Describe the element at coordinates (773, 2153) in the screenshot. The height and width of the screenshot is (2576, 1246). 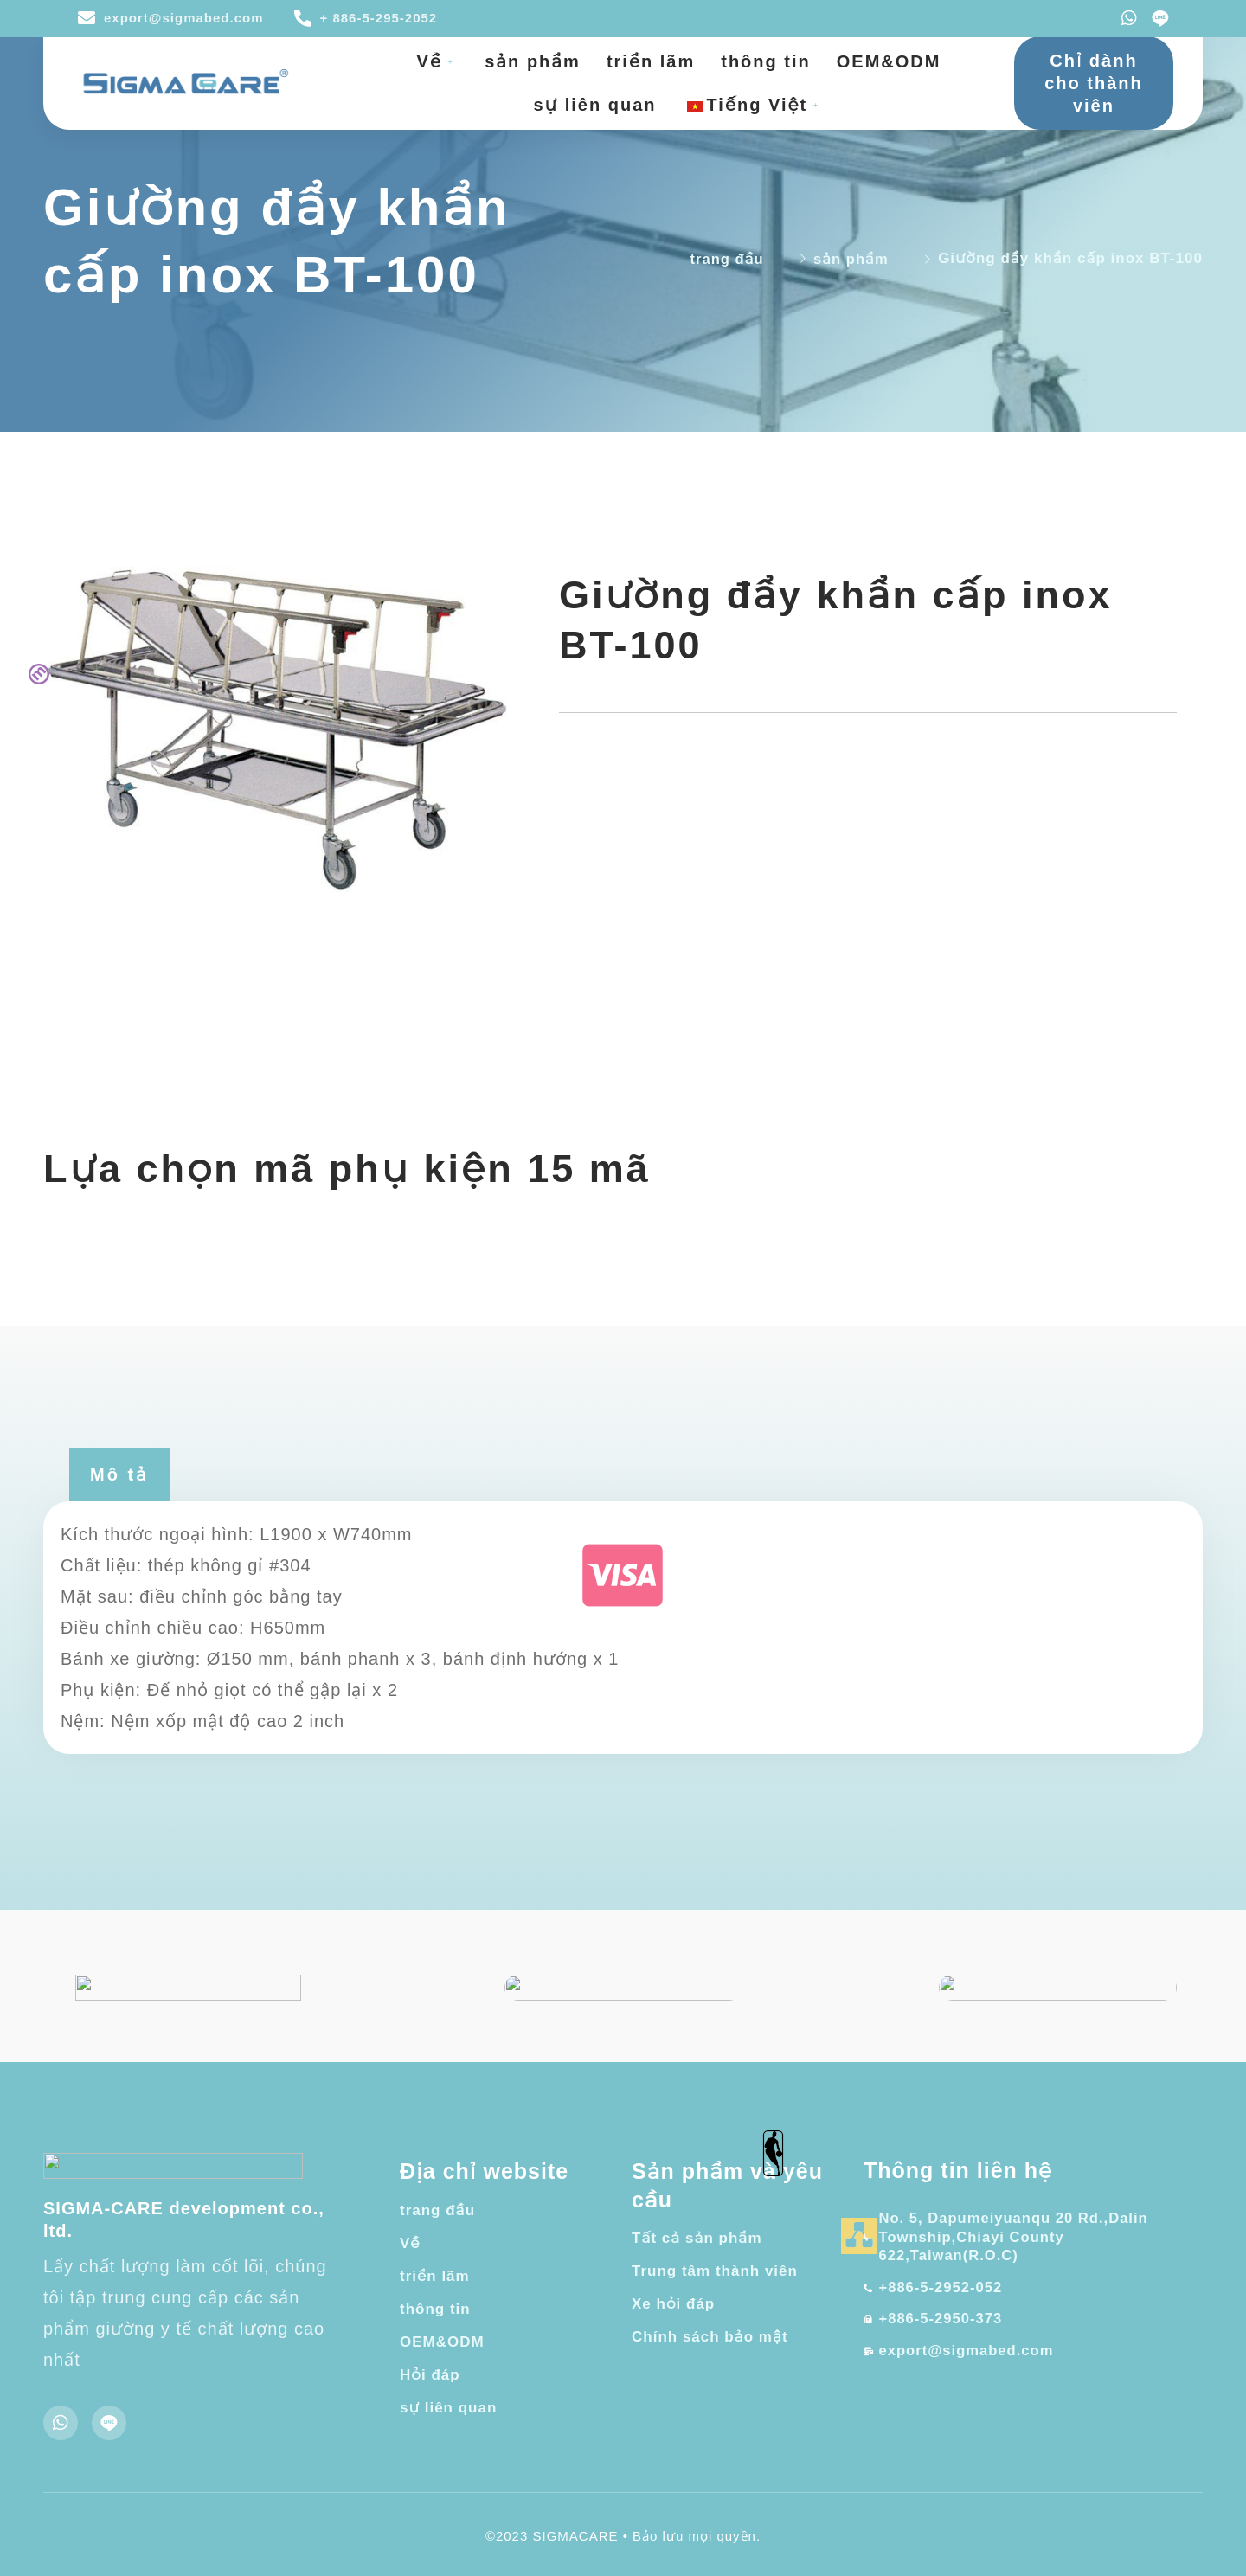
I see `open the NBA app` at that location.